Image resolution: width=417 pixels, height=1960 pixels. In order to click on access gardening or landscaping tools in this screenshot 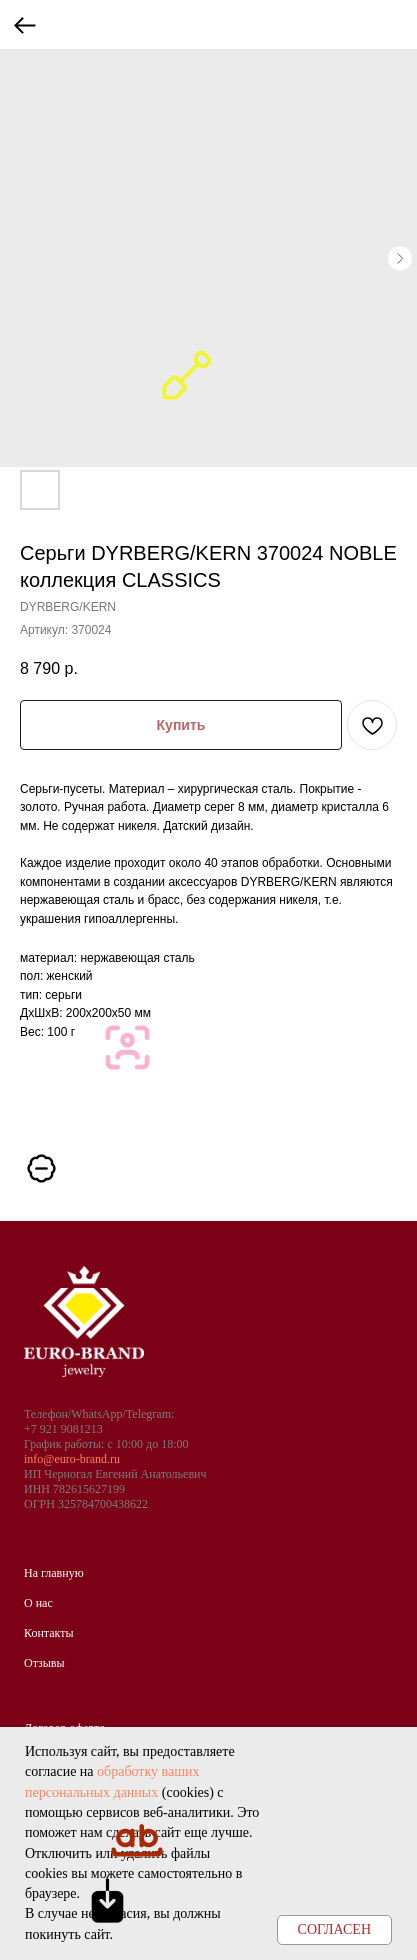, I will do `click(187, 375)`.